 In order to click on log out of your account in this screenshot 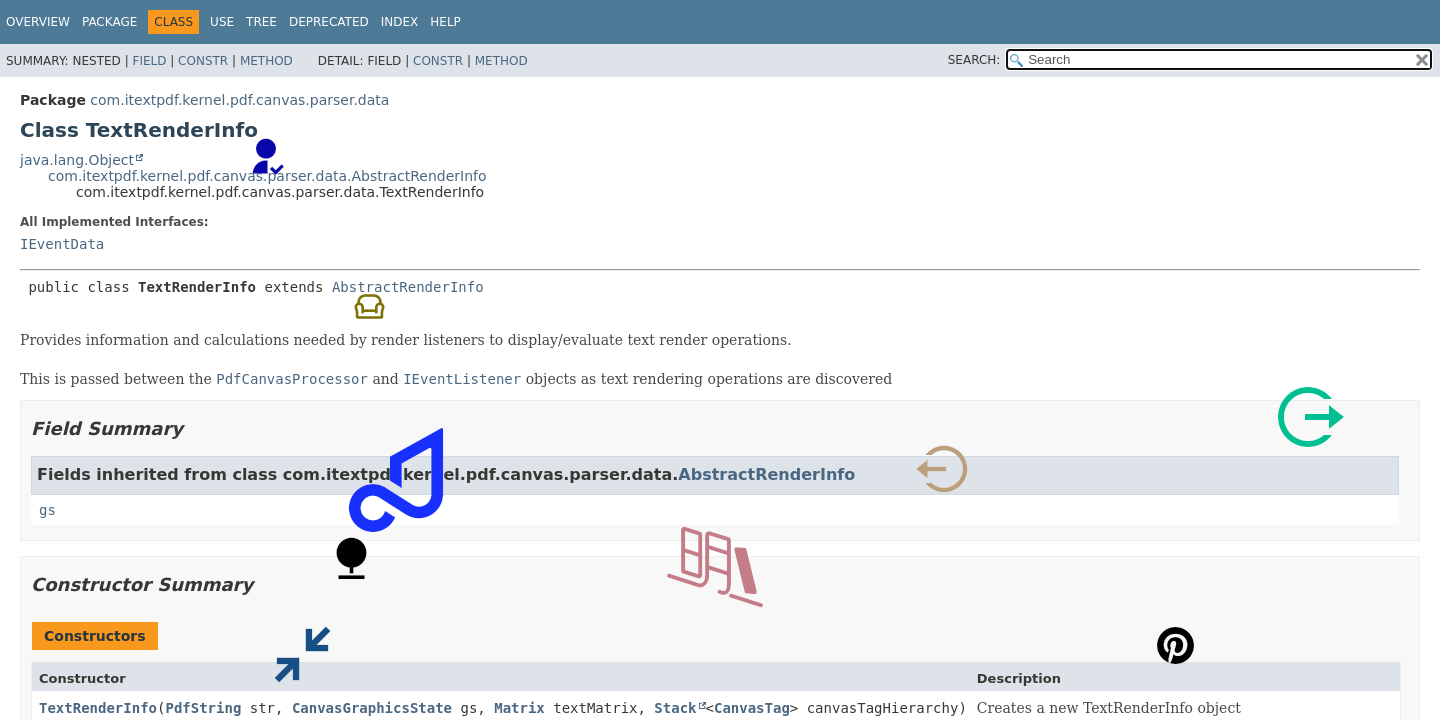, I will do `click(1308, 417)`.